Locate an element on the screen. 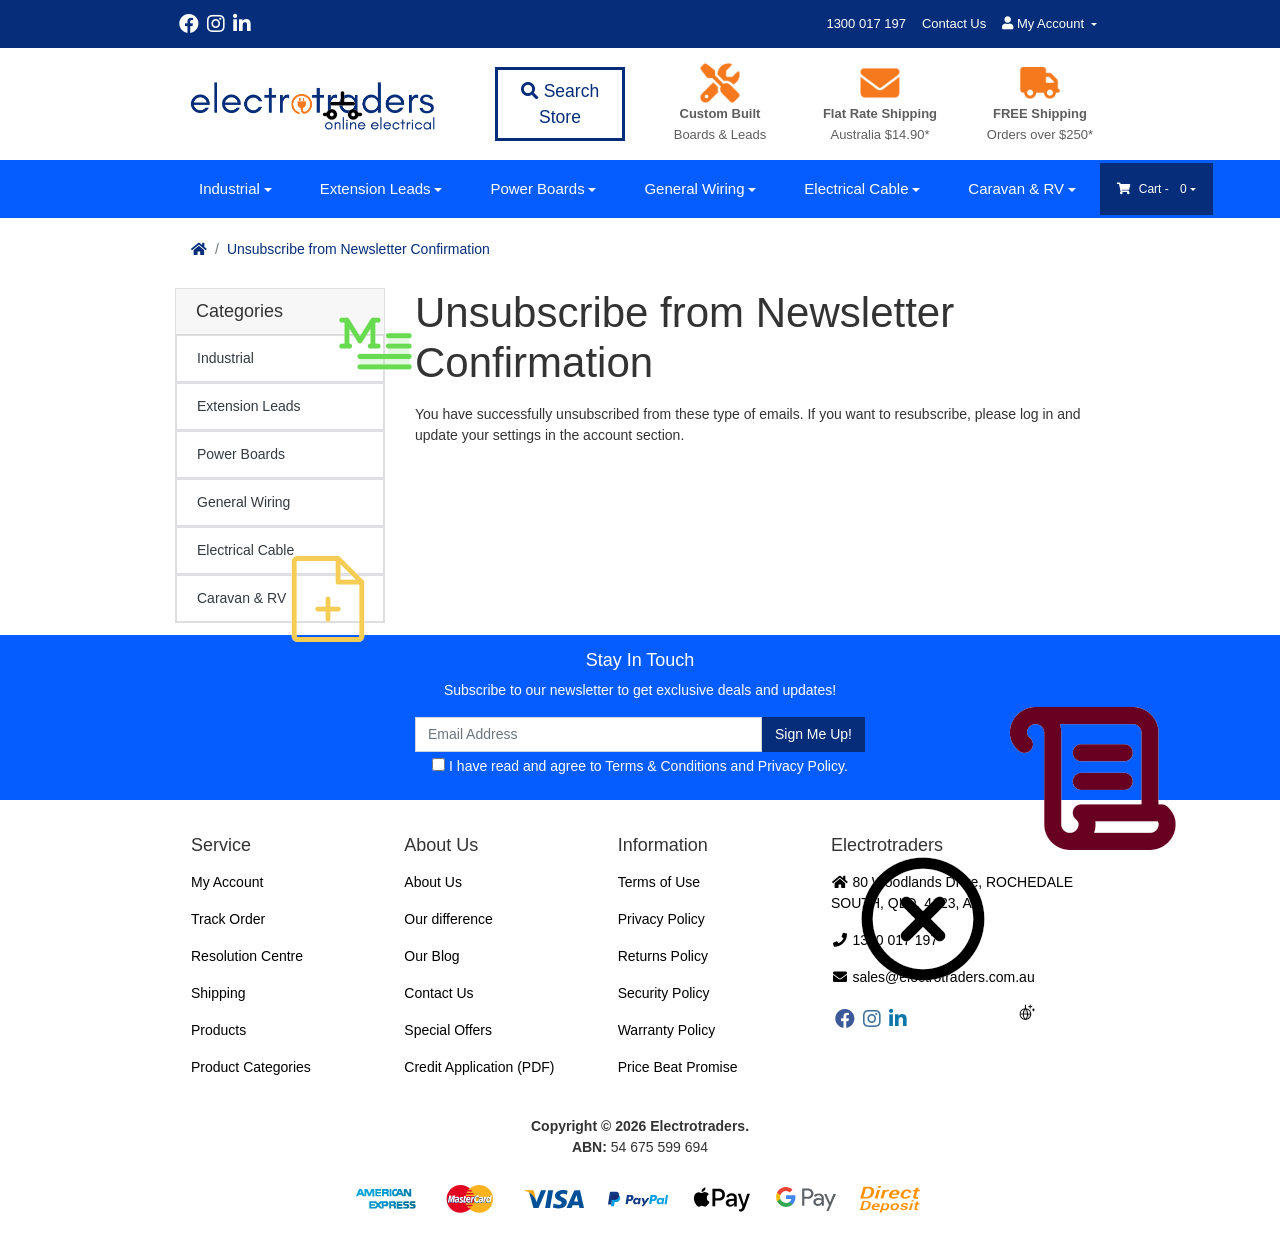 This screenshot has height=1246, width=1280. represents a pushbutton component in a circuit diagram is located at coordinates (342, 105).